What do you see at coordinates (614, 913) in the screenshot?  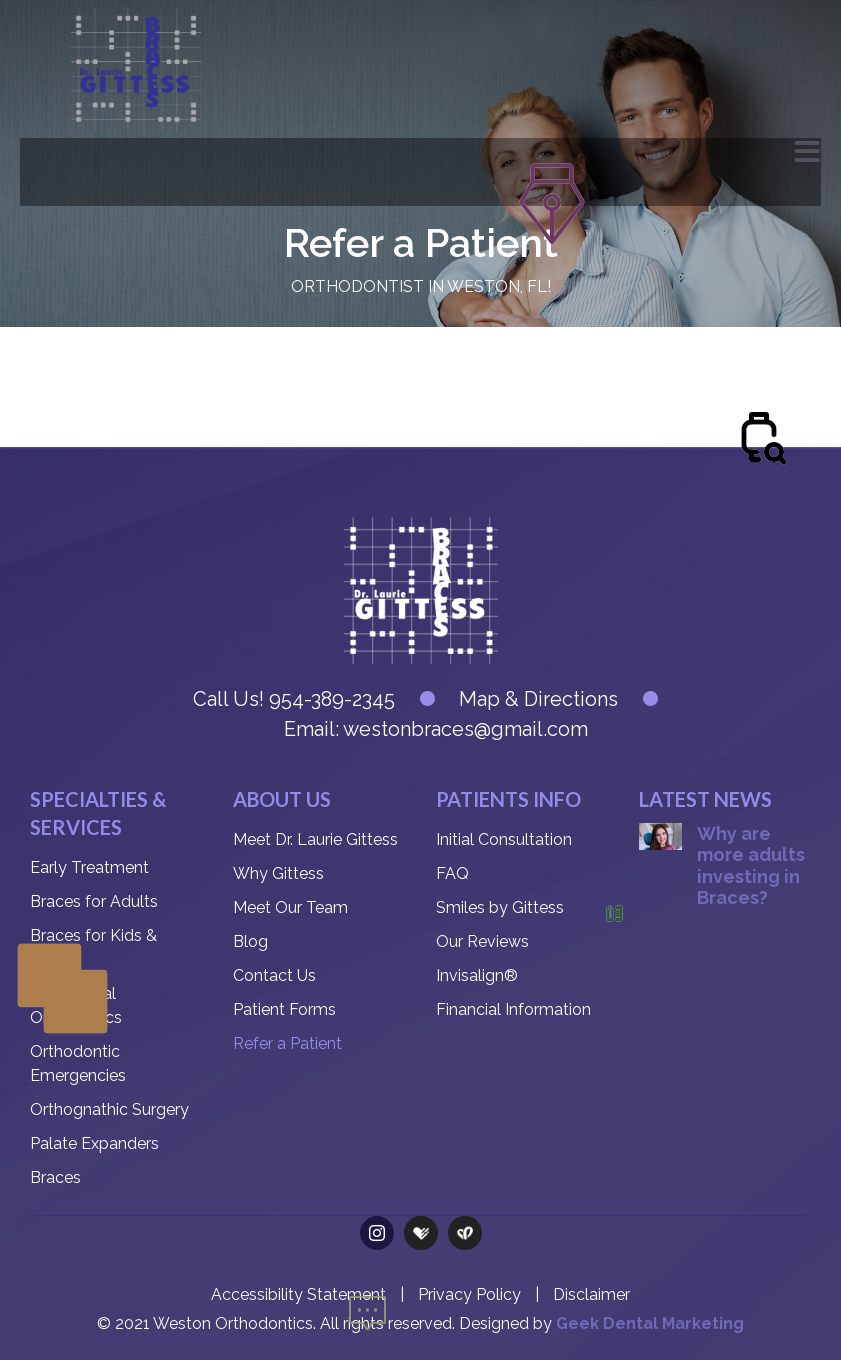 I see `access design or editing tools` at bounding box center [614, 913].